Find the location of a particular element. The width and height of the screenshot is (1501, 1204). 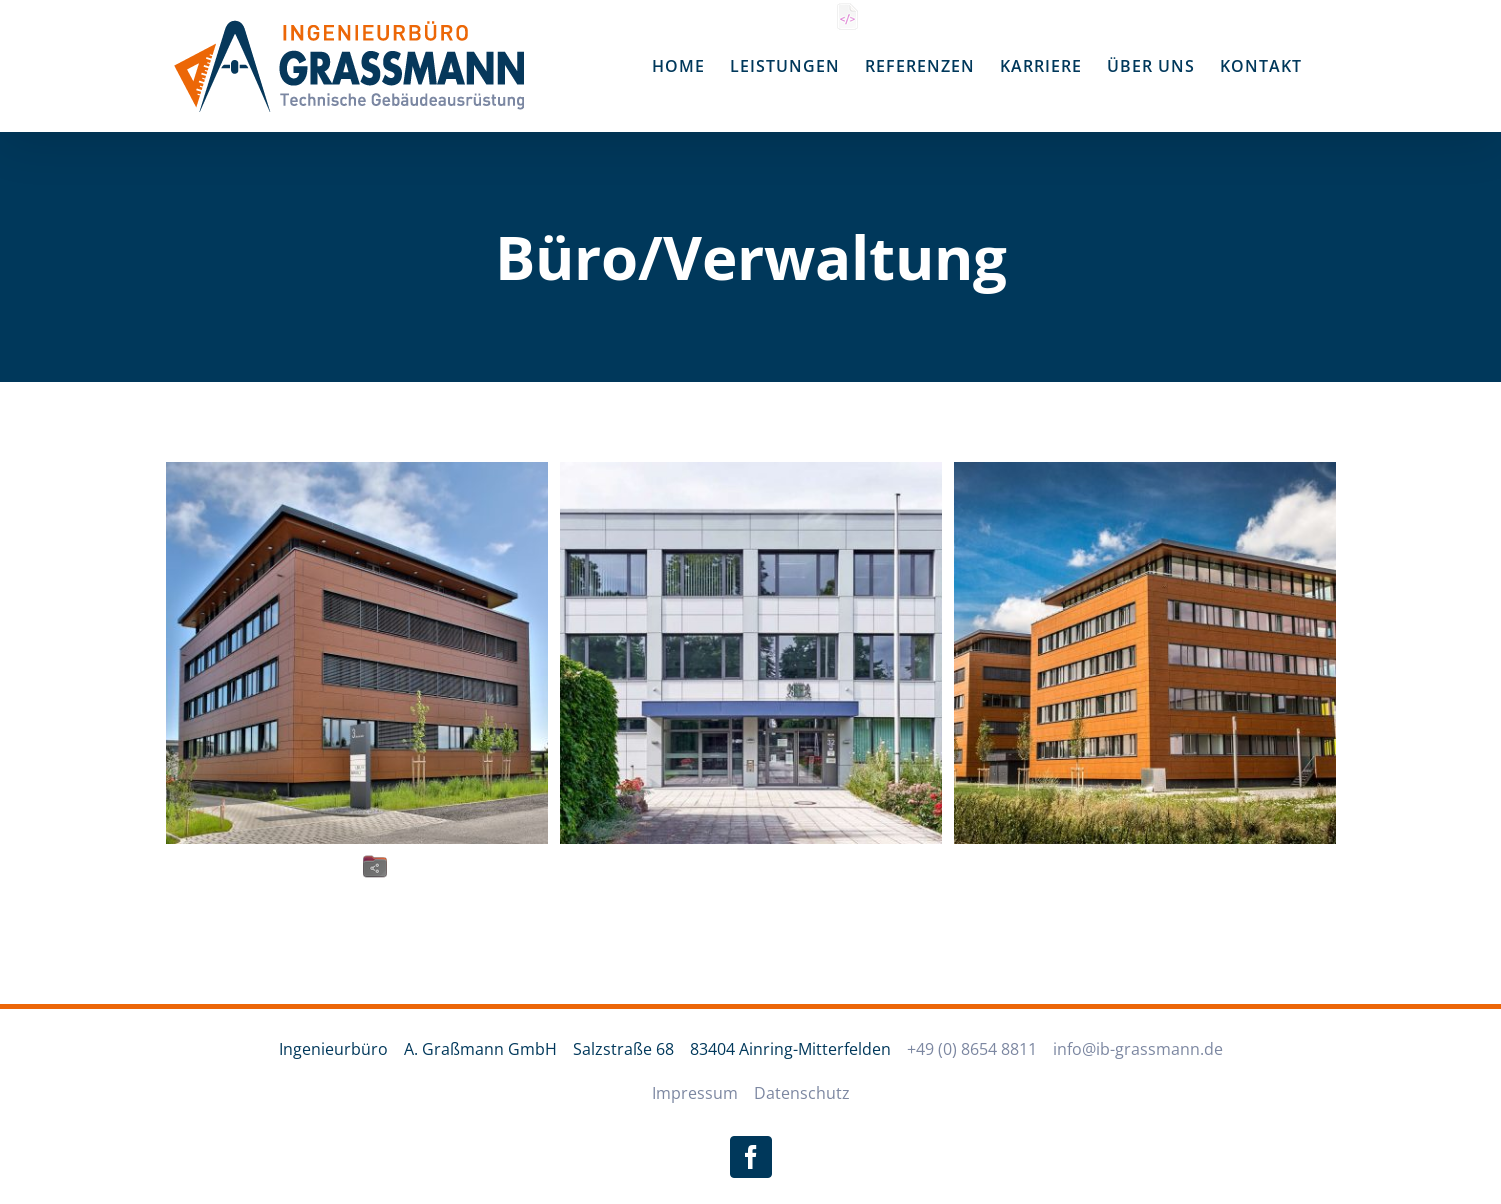

access your public shared folder is located at coordinates (375, 866).